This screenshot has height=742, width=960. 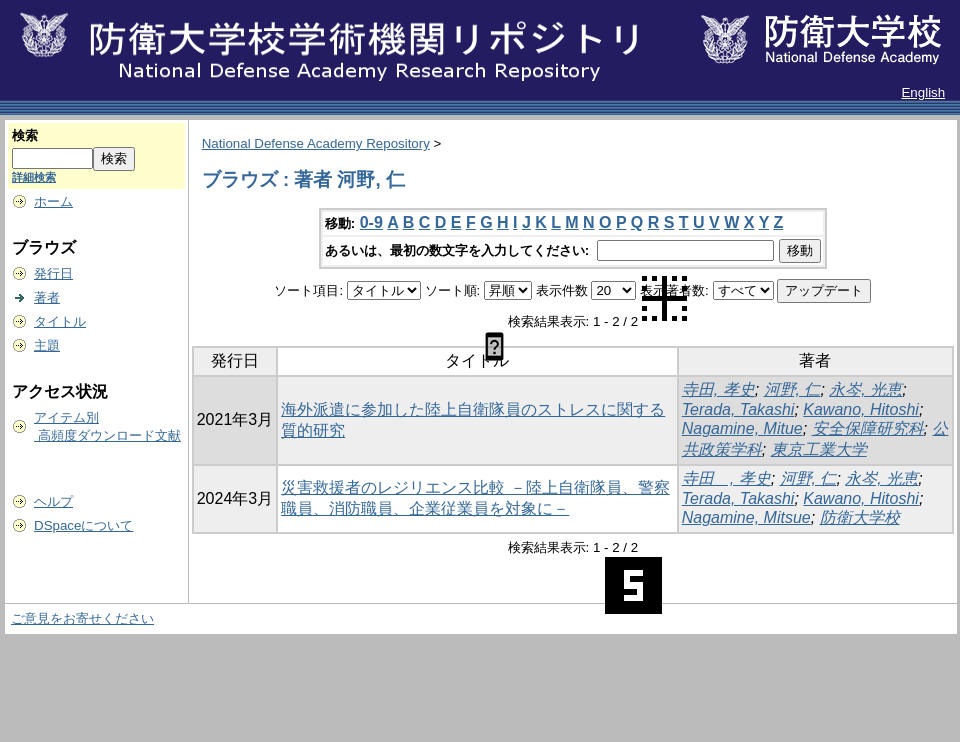 I want to click on apply inner borders to selected cells, so click(x=664, y=298).